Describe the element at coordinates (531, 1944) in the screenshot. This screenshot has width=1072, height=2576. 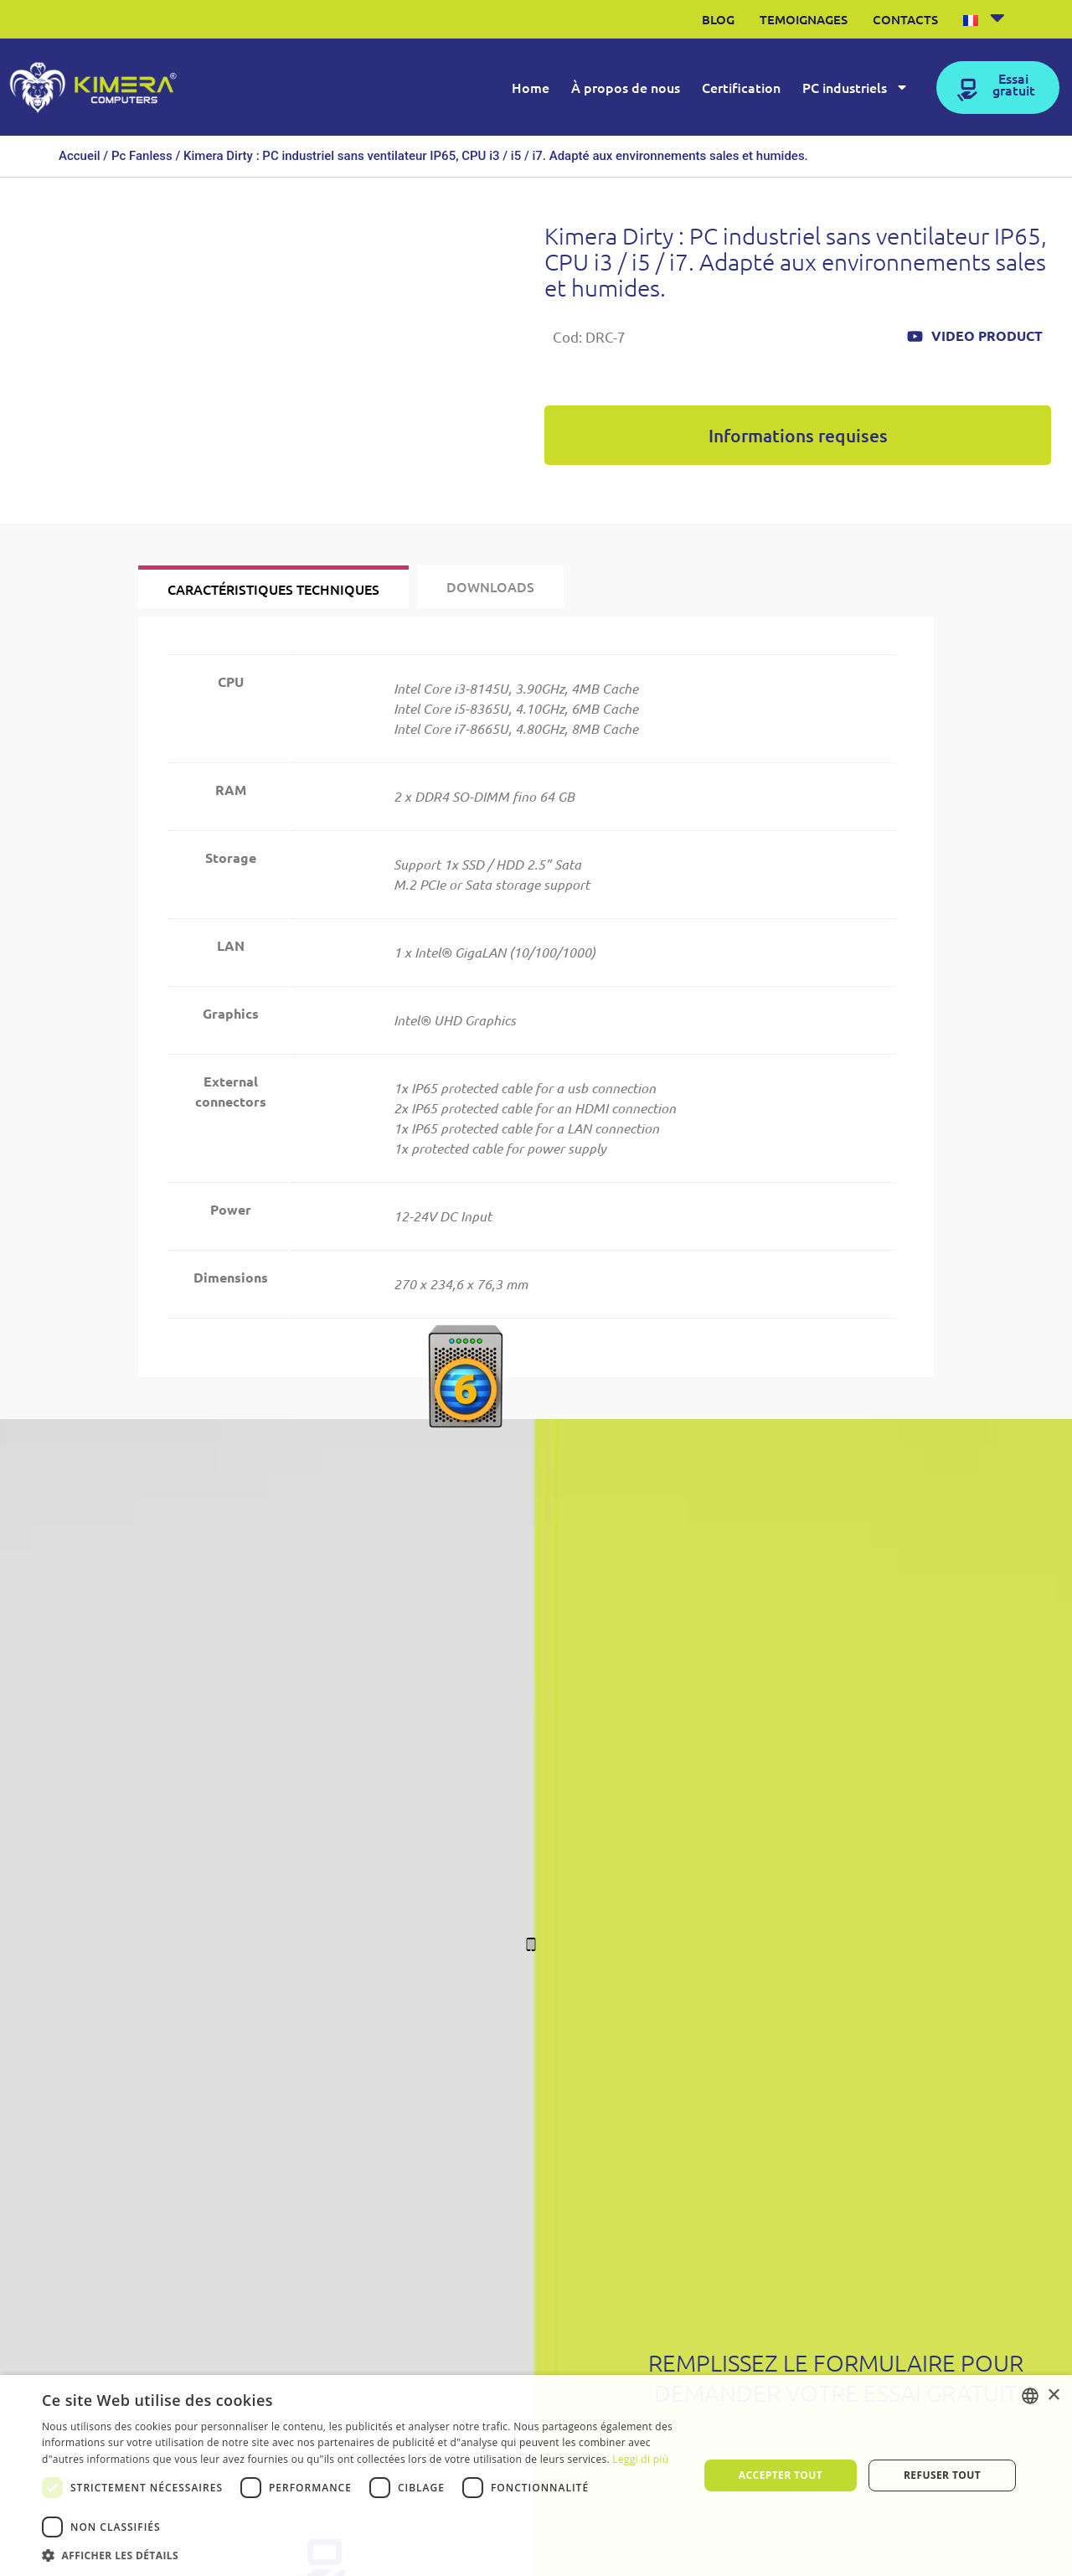
I see `view connected iPad Air device` at that location.